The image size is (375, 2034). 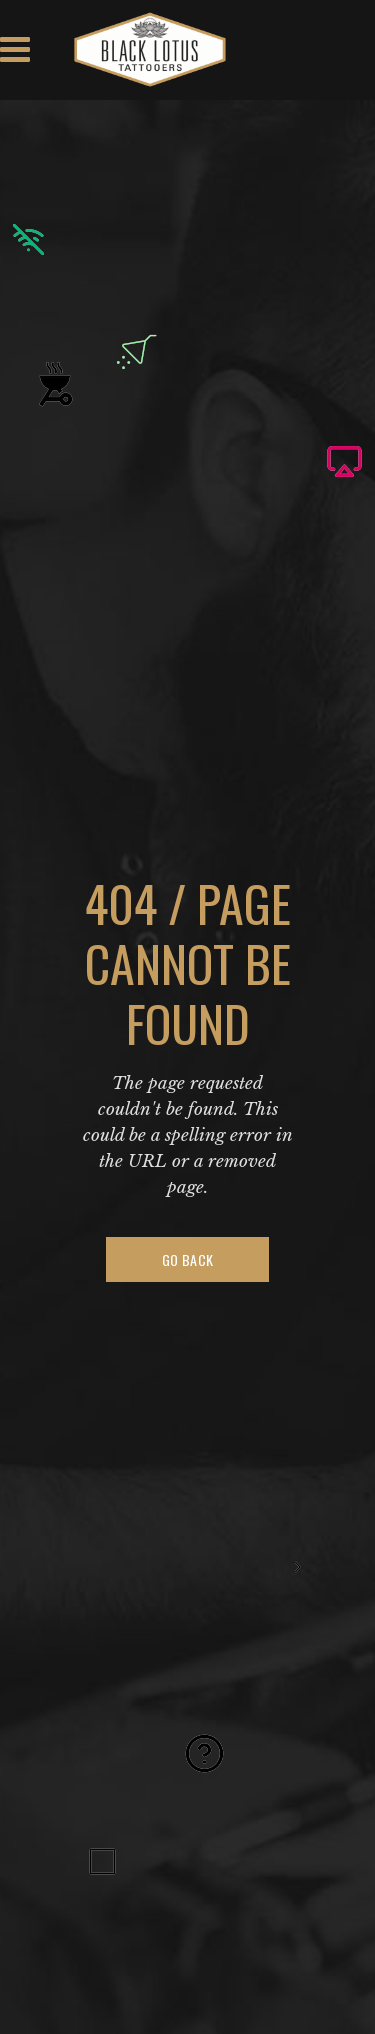 I want to click on access help or support information, so click(x=204, y=1753).